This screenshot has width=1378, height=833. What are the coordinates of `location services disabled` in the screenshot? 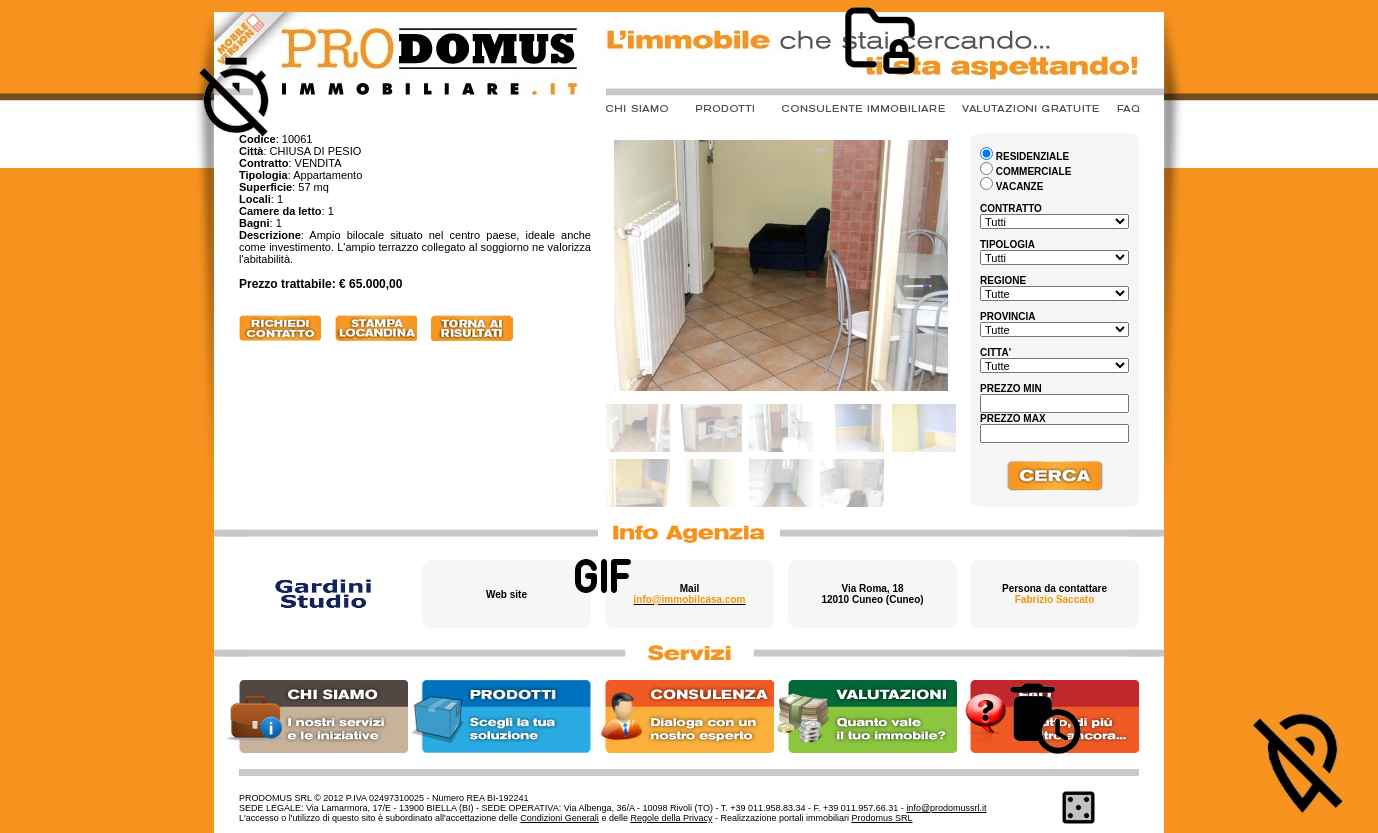 It's located at (1302, 763).